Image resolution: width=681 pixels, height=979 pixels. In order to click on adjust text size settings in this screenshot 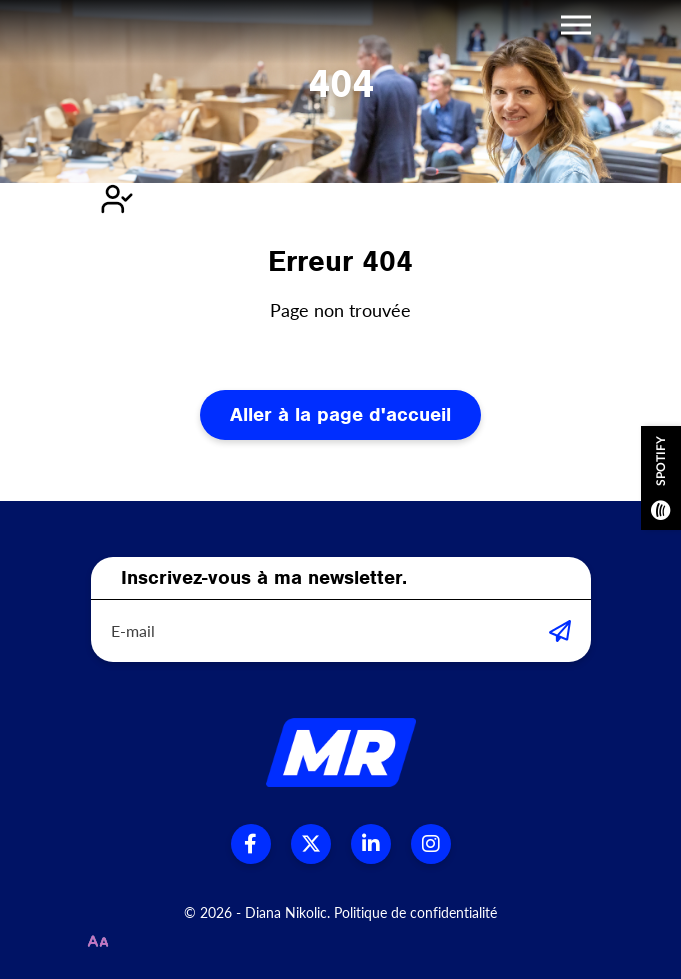, I will do `click(98, 942)`.